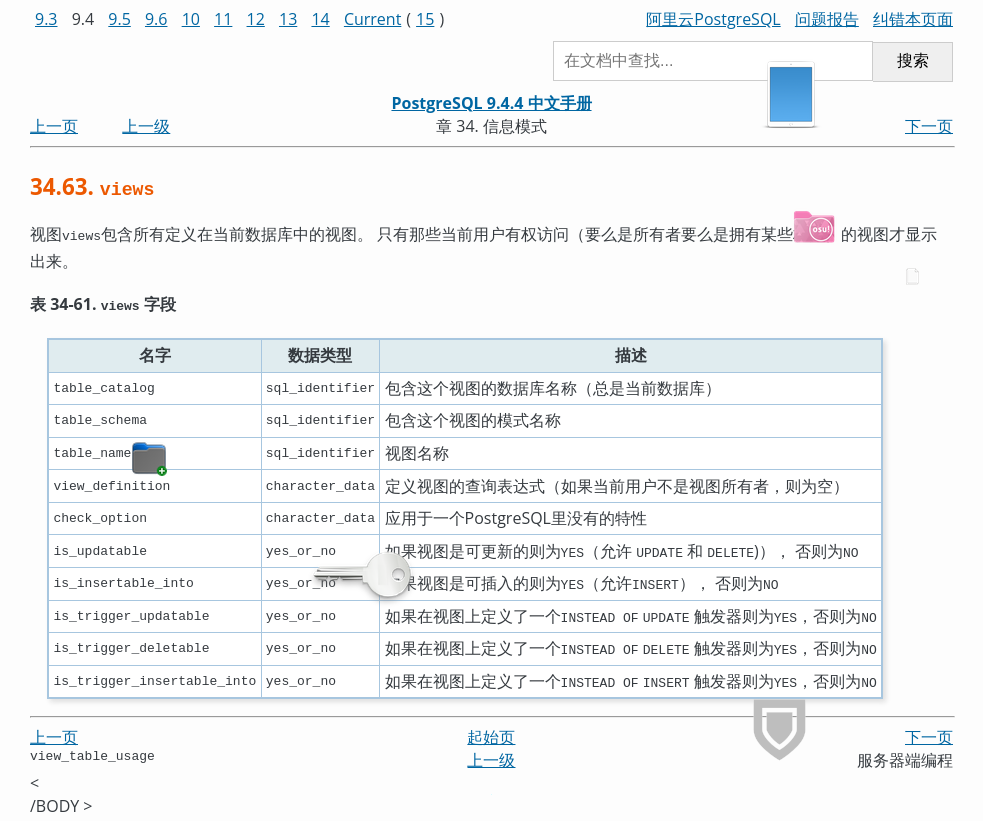 Image resolution: width=983 pixels, height=821 pixels. I want to click on manage connected iPad device, so click(791, 94).